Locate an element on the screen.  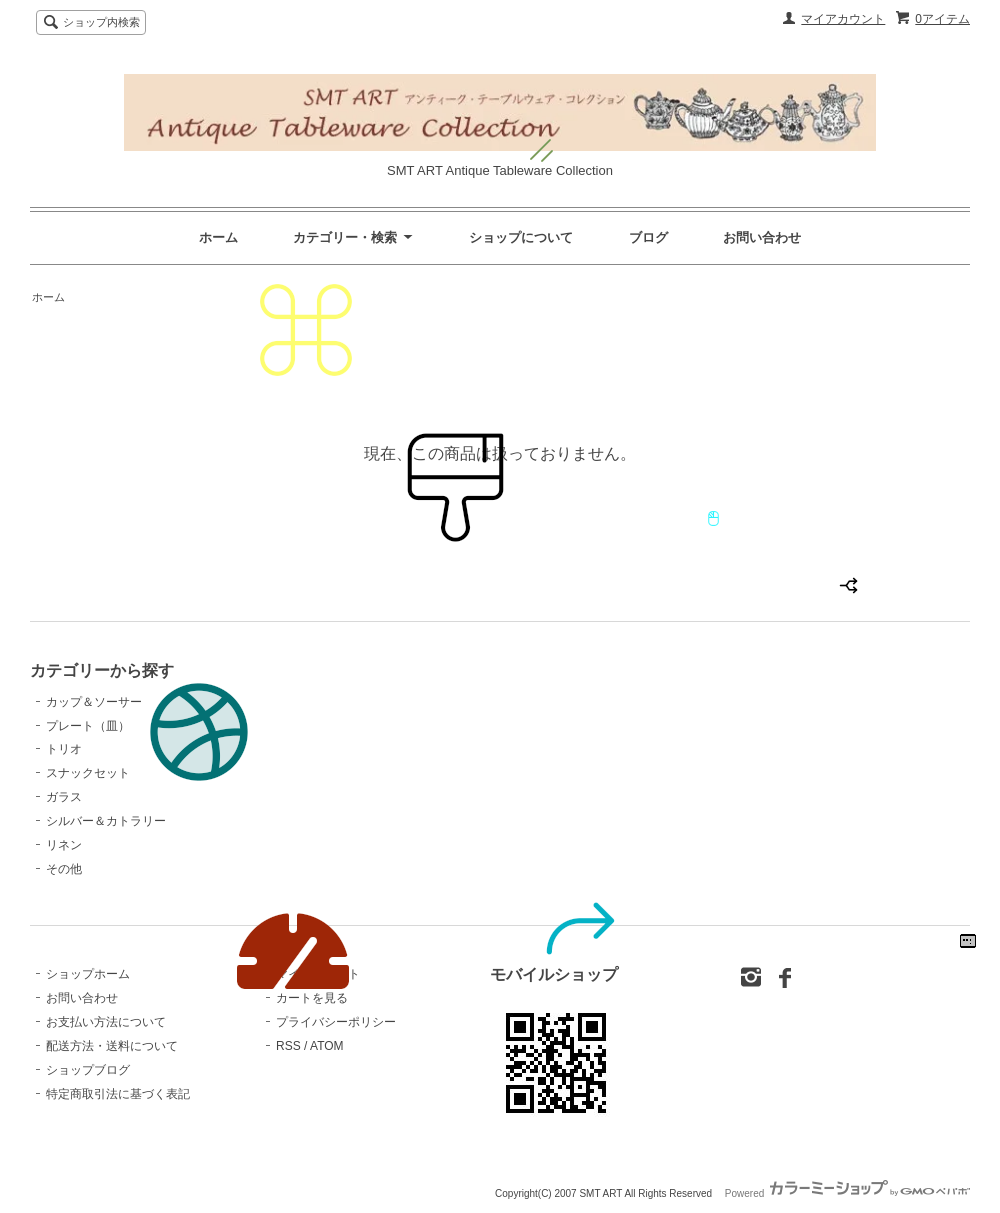
indicates a count or tally of two items is located at coordinates (542, 151).